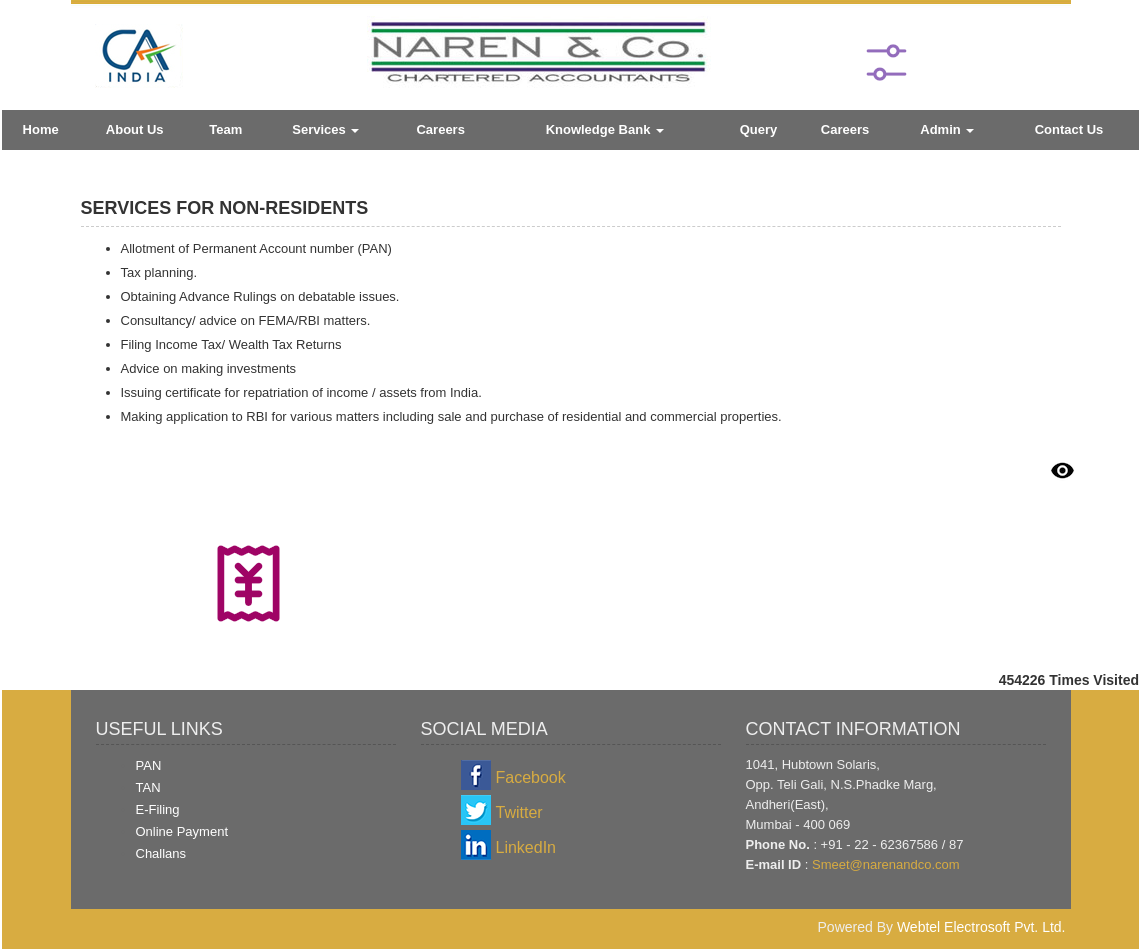 This screenshot has height=949, width=1141. What do you see at coordinates (248, 583) in the screenshot?
I see `view receipt or transaction in Japanese yen` at bounding box center [248, 583].